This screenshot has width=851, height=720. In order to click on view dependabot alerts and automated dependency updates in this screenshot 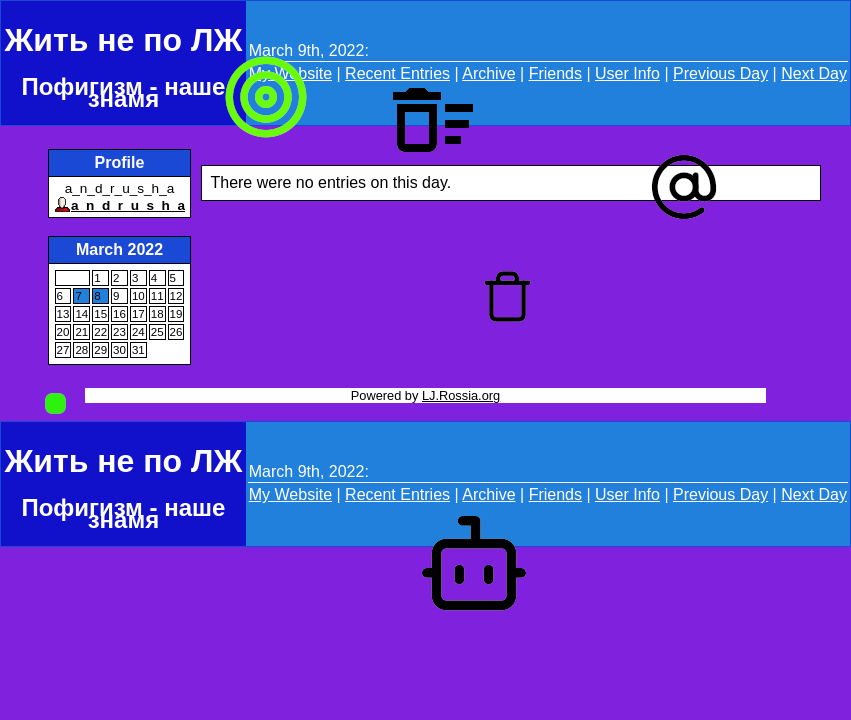, I will do `click(474, 568)`.